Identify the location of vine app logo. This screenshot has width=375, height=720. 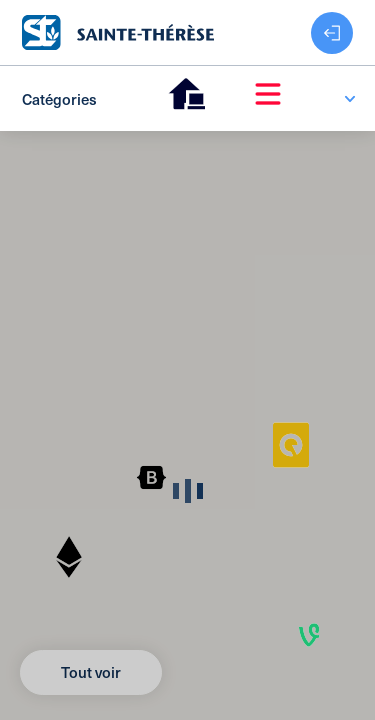
(309, 635).